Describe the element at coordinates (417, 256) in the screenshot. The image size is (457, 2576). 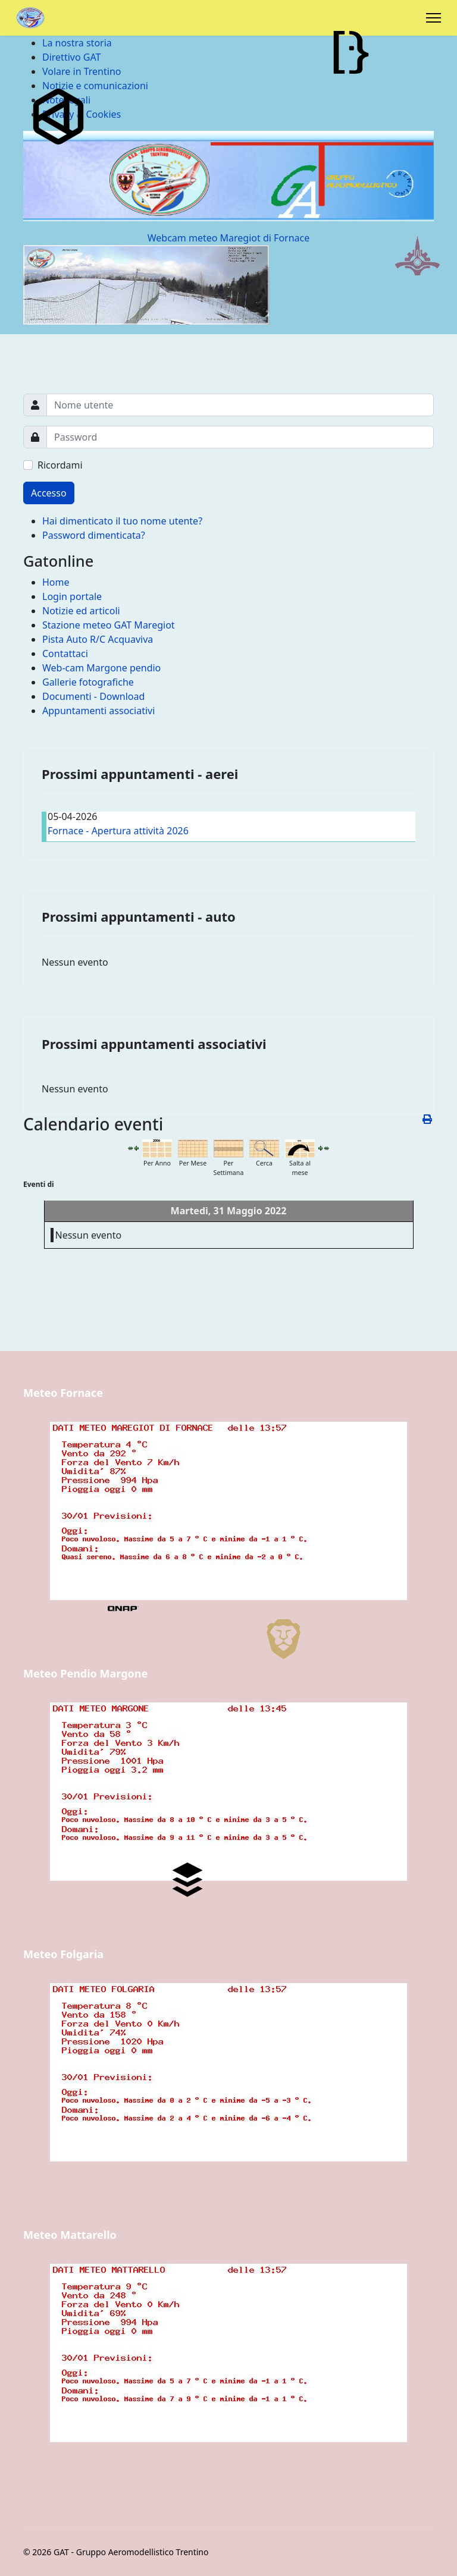
I see `galactic senate logo from star wars` at that location.